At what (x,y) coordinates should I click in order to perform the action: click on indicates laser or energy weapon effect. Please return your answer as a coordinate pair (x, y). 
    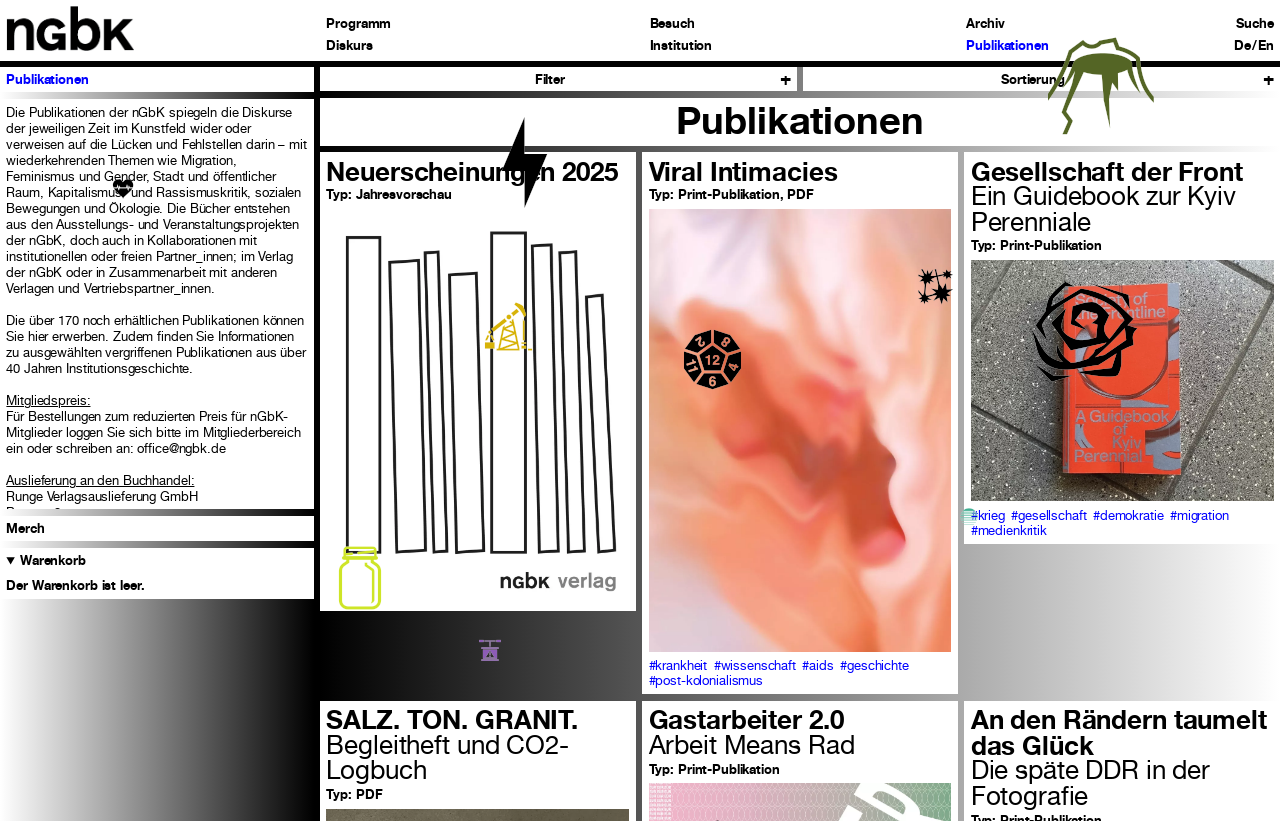
    Looking at the image, I should click on (936, 287).